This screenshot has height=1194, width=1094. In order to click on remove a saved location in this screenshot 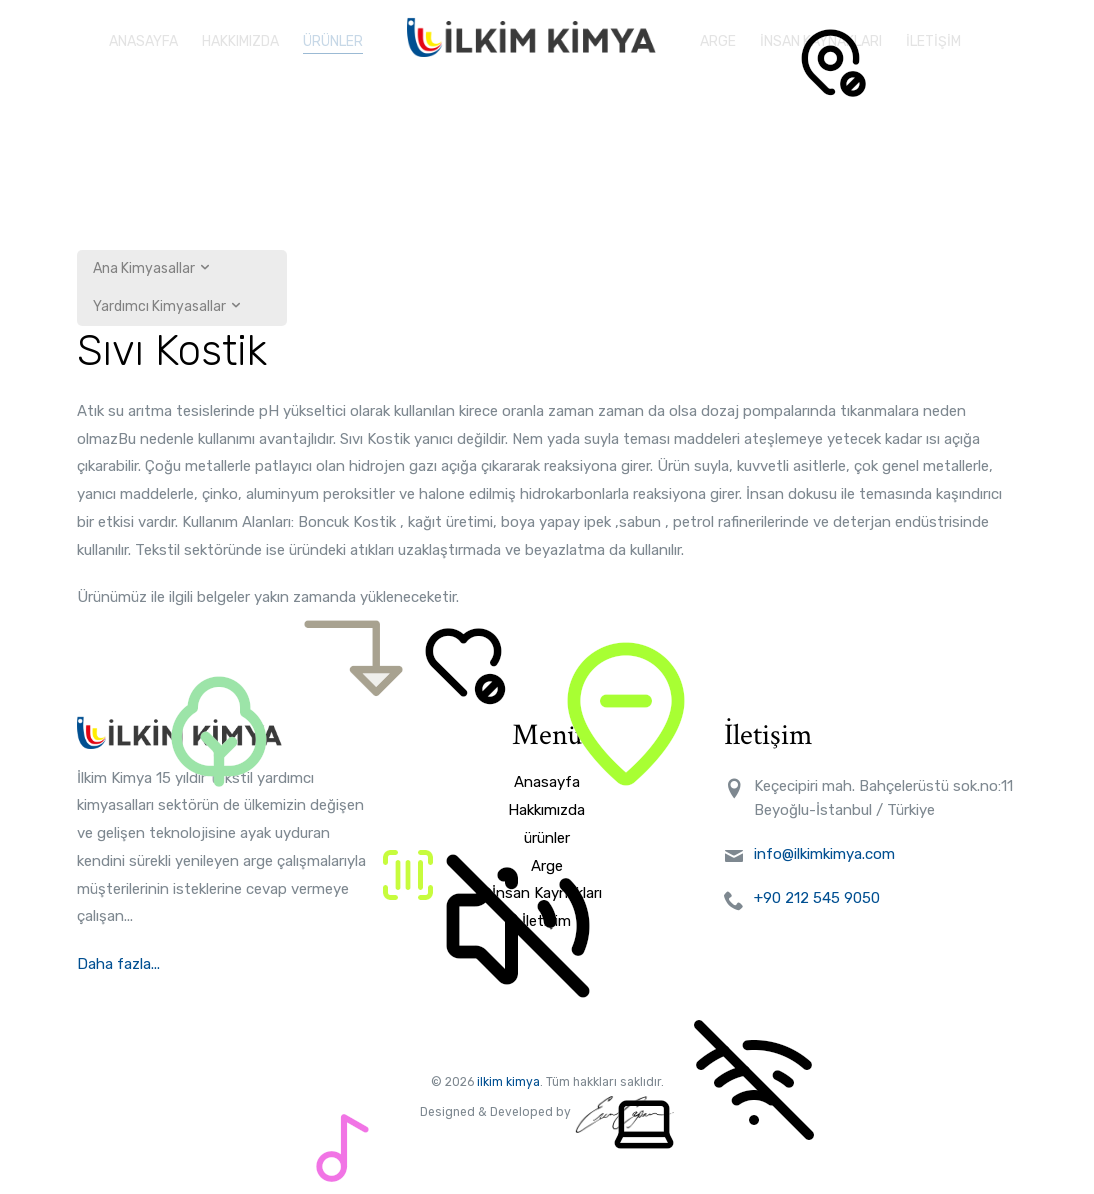, I will do `click(626, 714)`.